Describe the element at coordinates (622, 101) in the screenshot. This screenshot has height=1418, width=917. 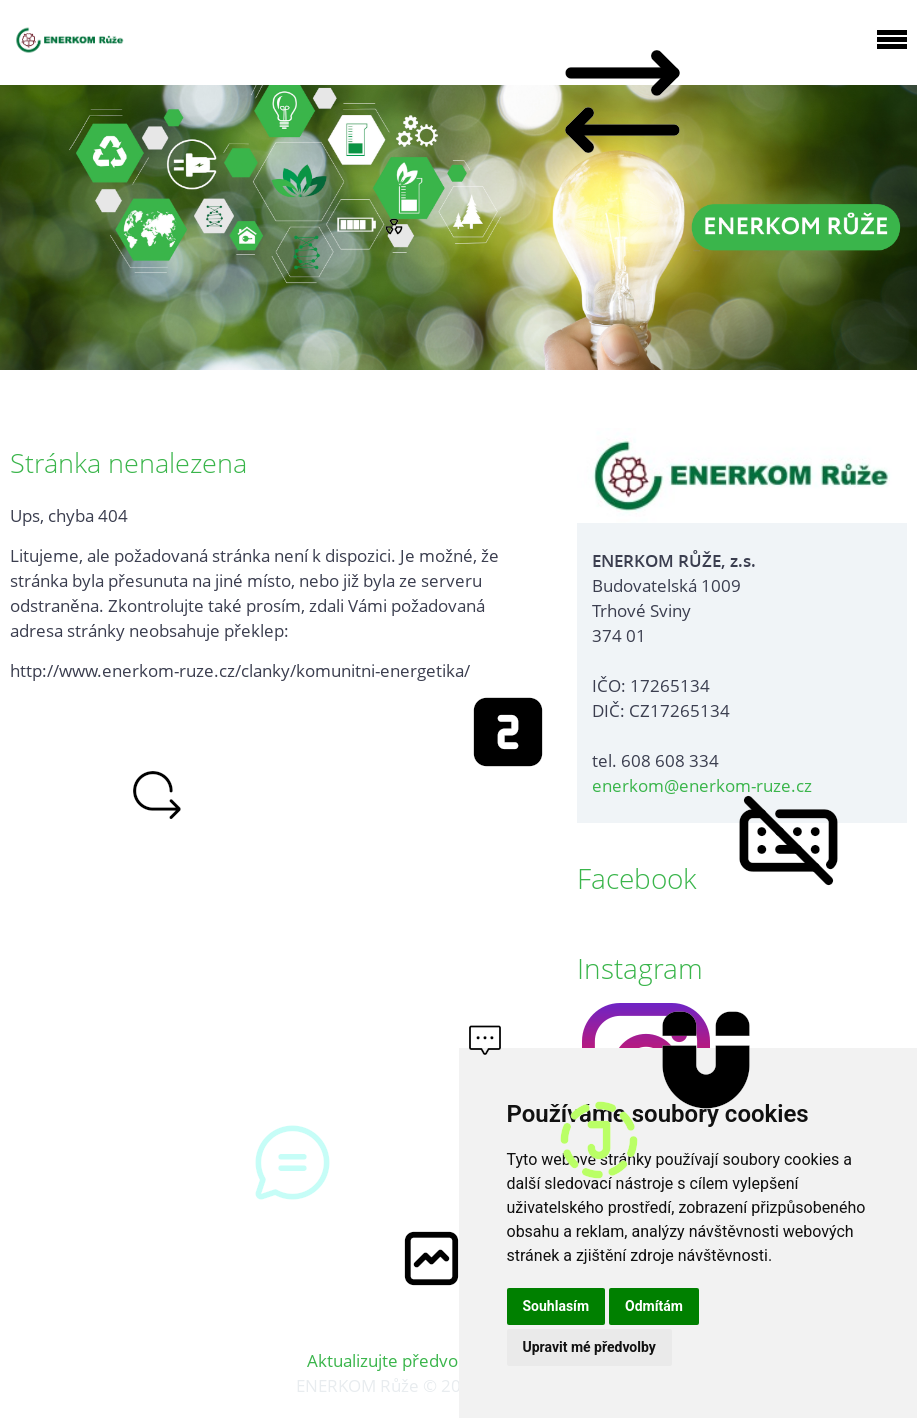
I see `swap or exchange items` at that location.